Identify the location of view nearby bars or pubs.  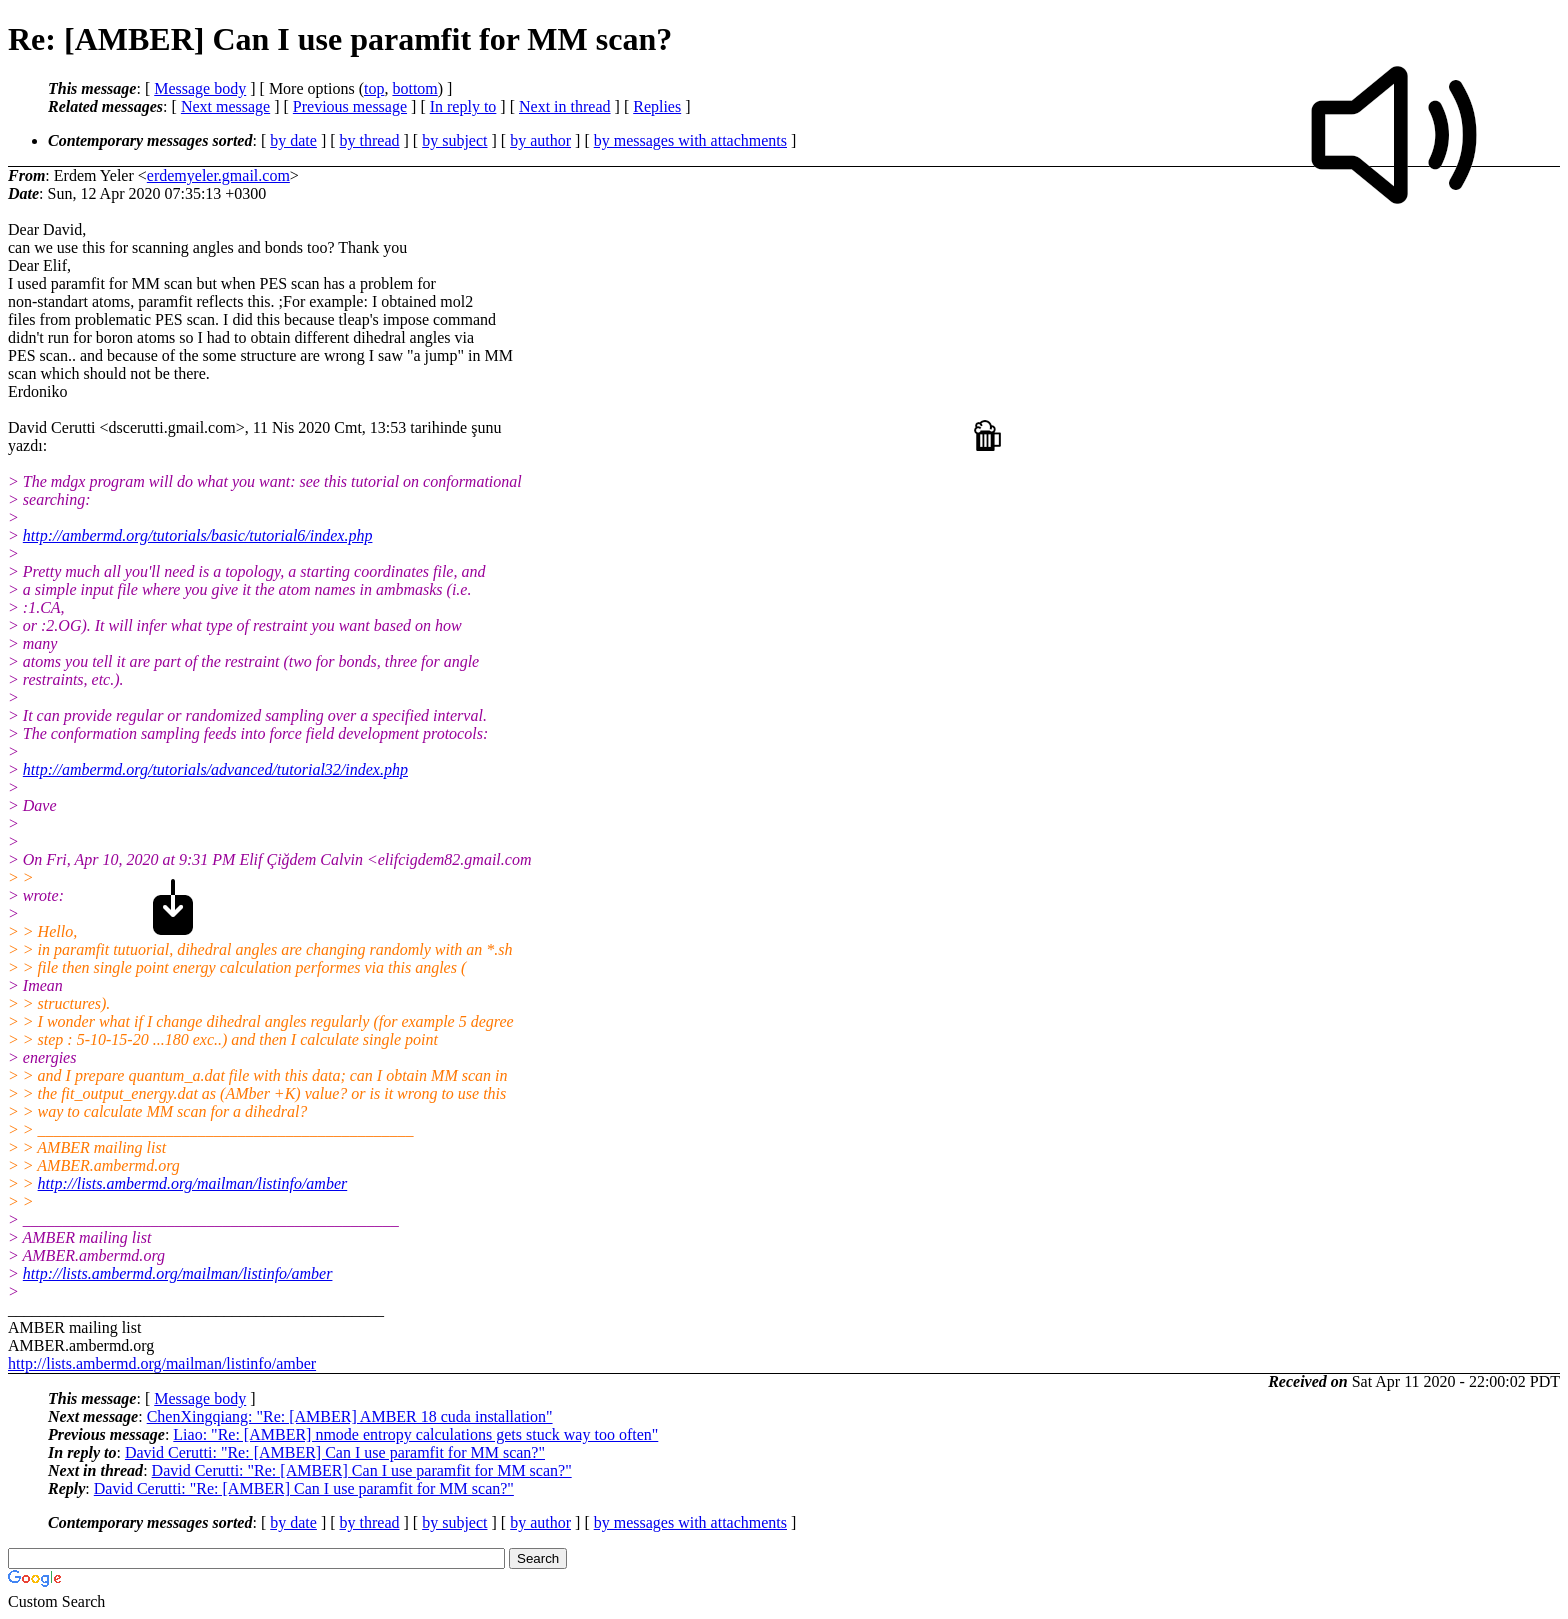
(987, 435).